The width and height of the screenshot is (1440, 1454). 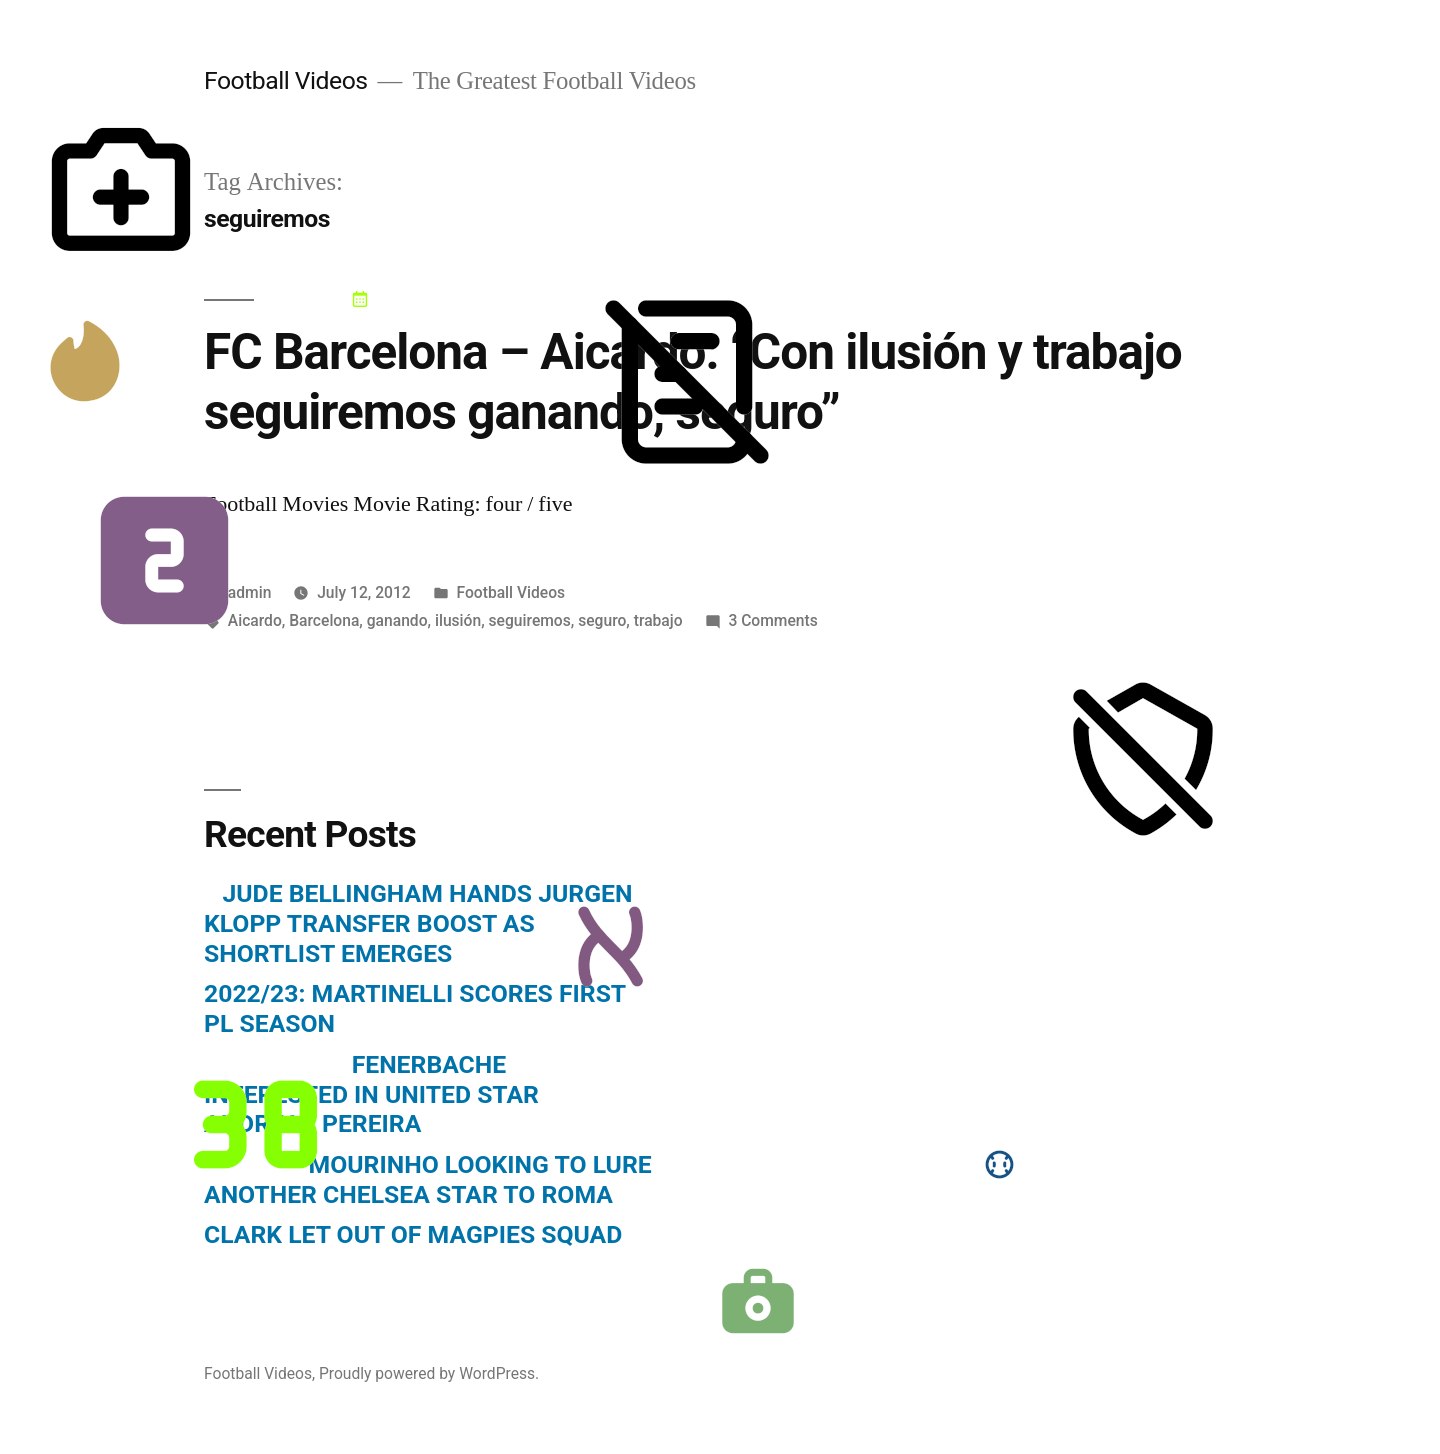 I want to click on view calendar or schedule, so click(x=360, y=299).